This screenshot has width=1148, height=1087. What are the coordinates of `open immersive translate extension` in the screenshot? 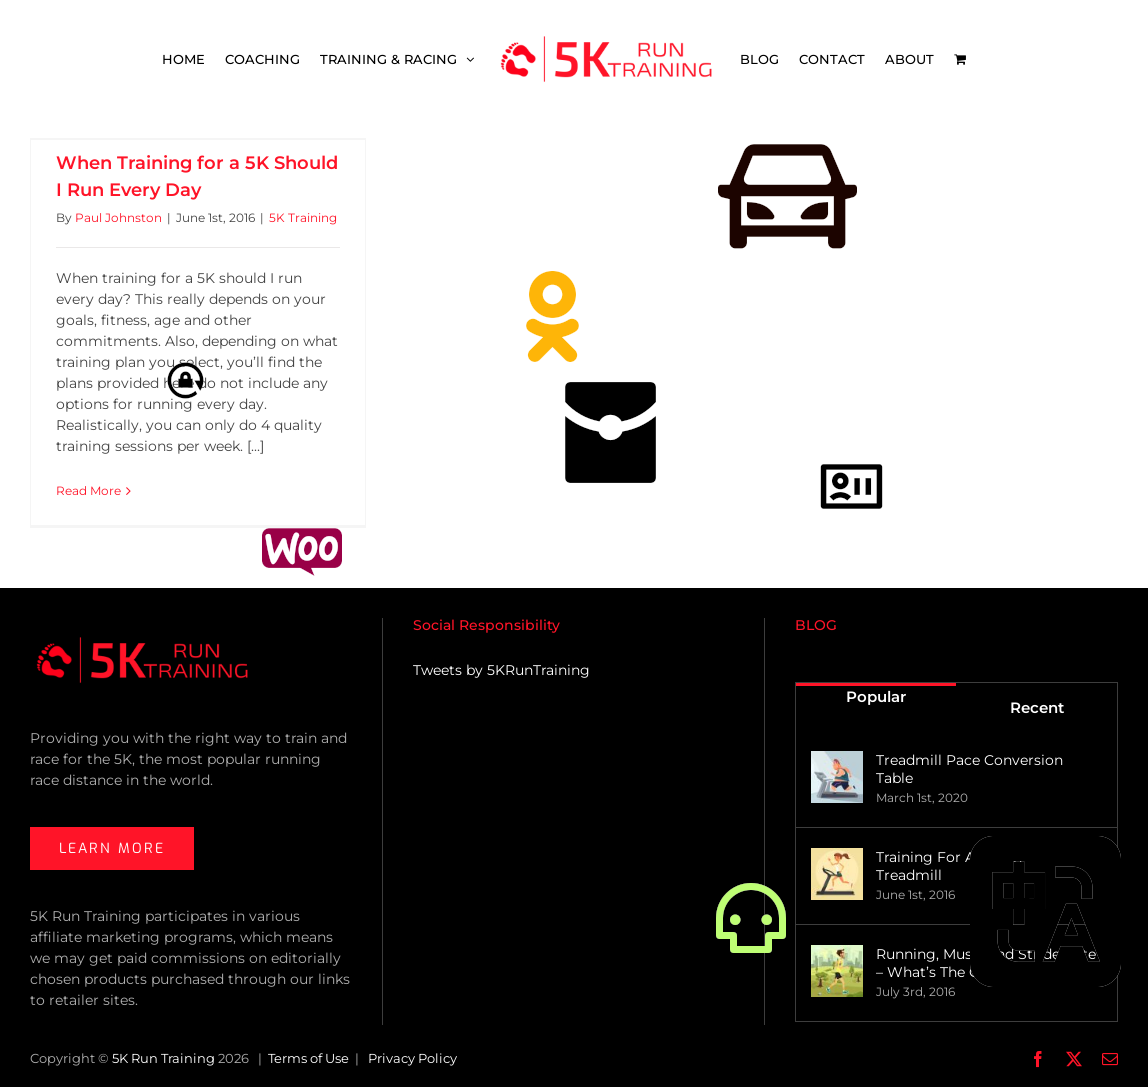 It's located at (1045, 911).